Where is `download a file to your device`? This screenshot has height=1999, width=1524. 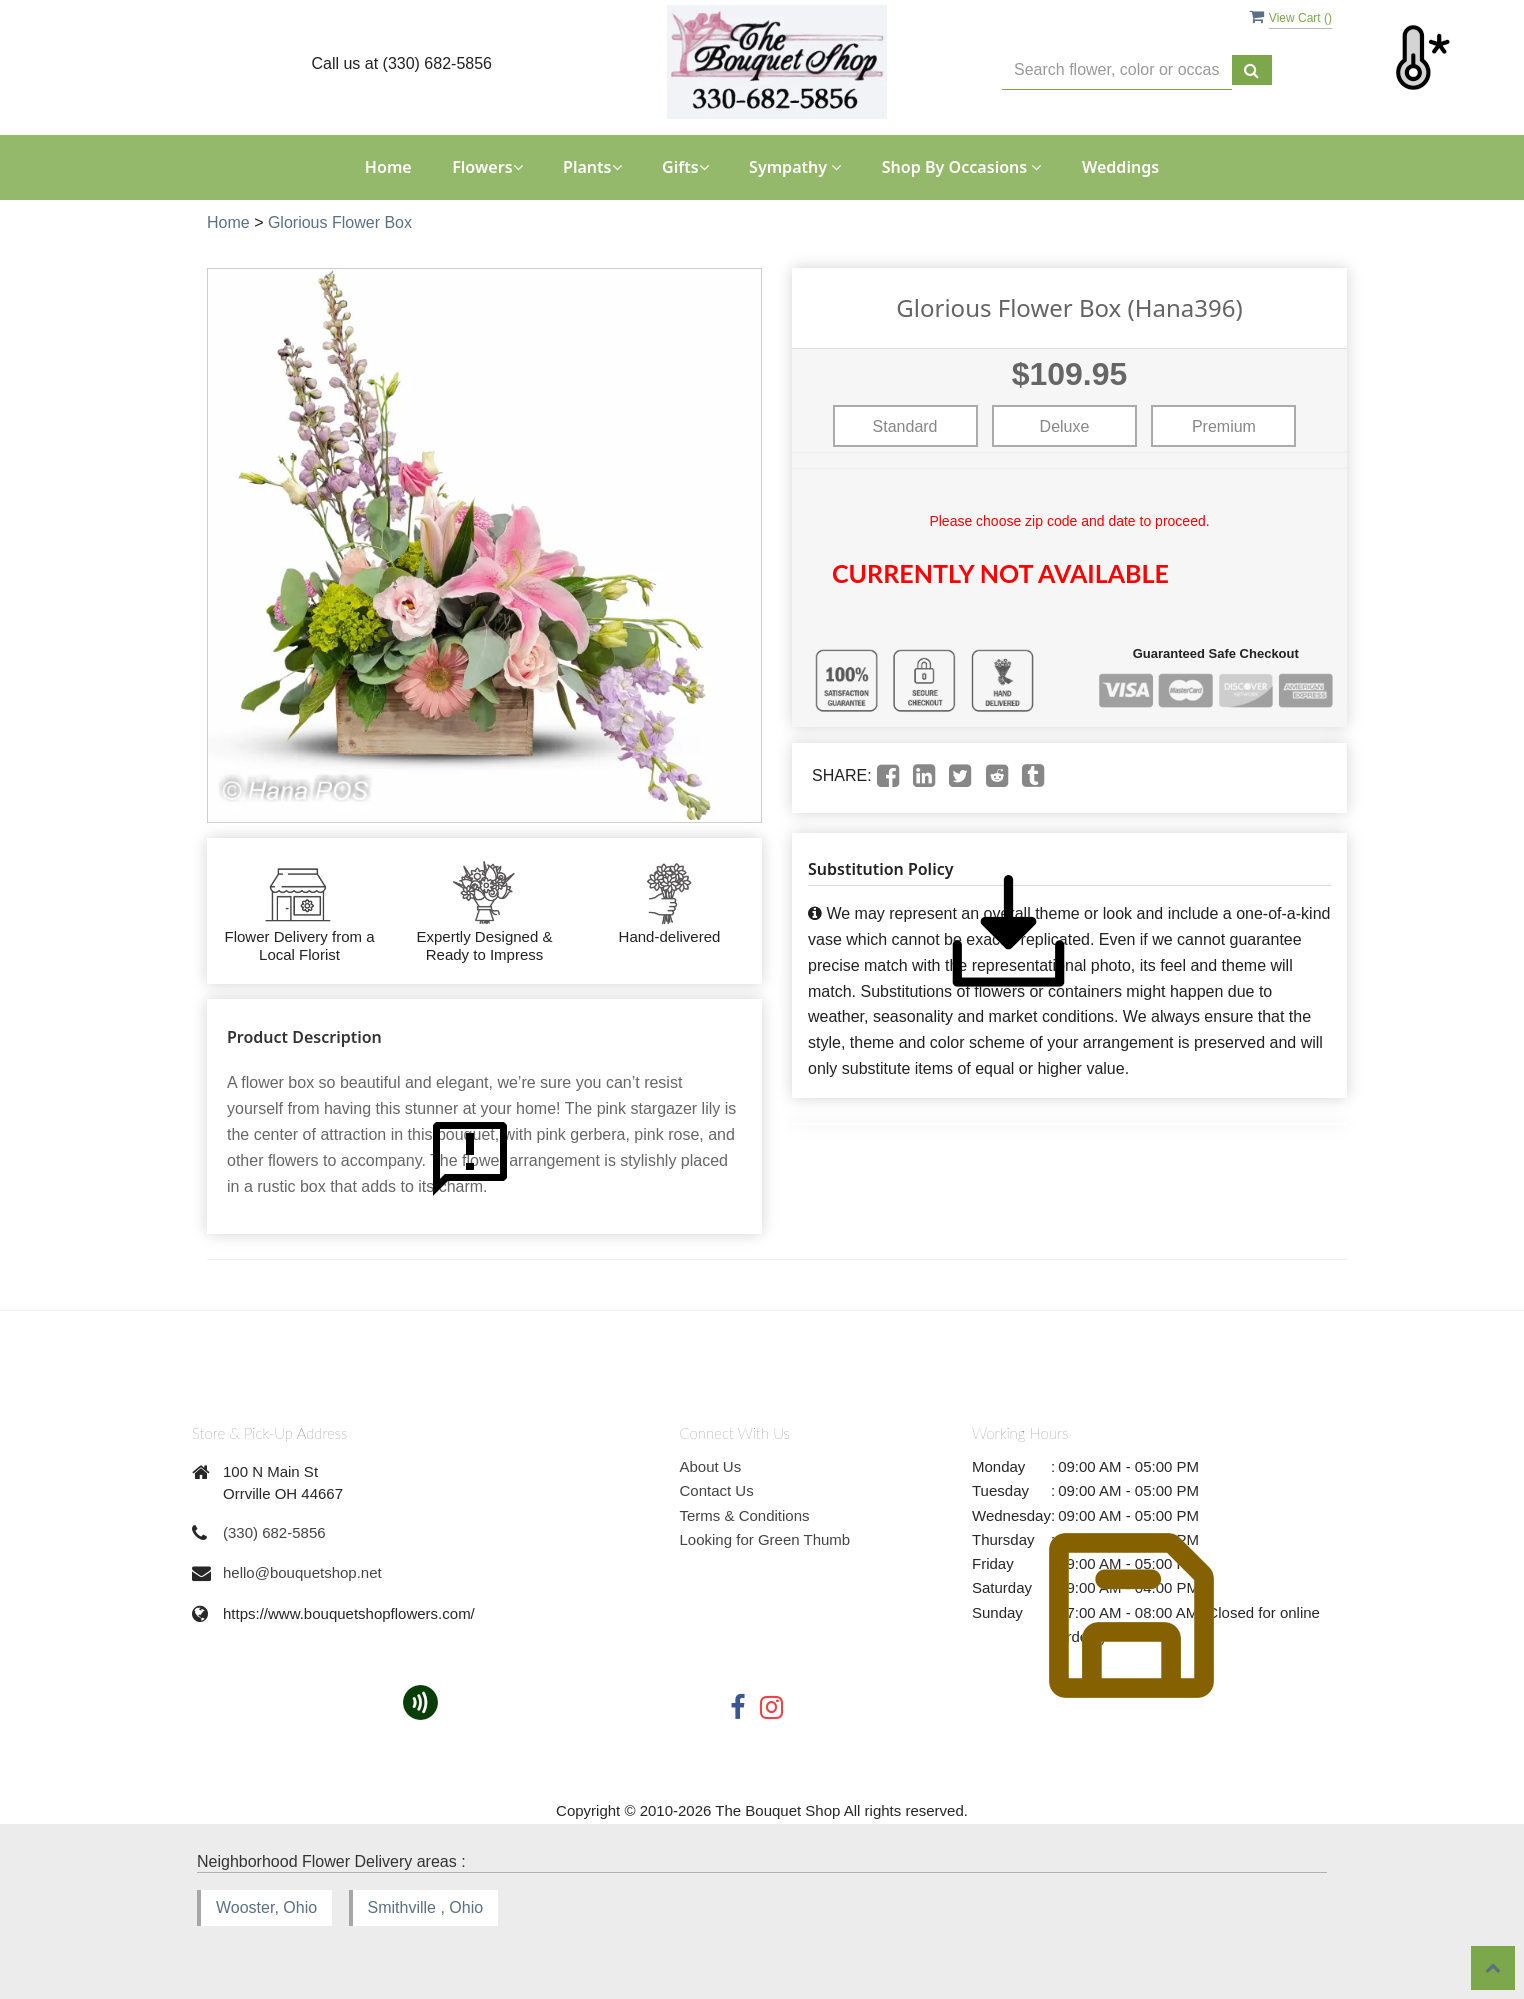
download a file to your device is located at coordinates (1008, 935).